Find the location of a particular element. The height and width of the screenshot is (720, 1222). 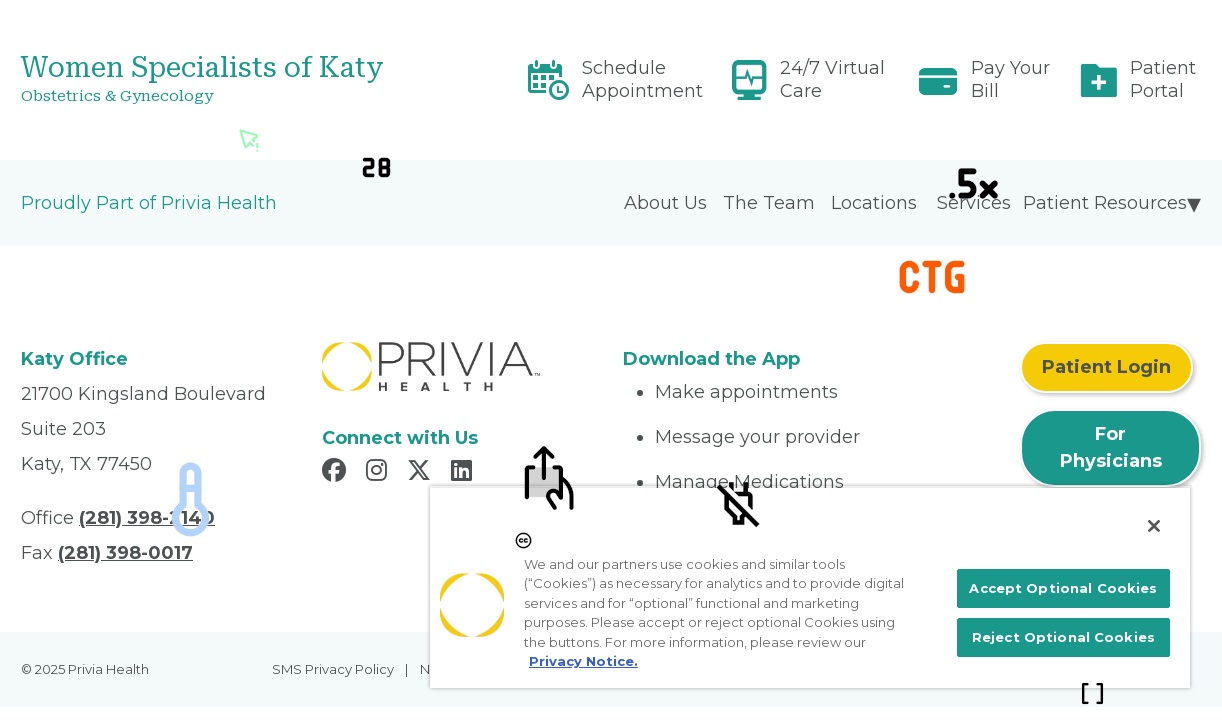

indicates content is licensed under creative commons is located at coordinates (523, 540).